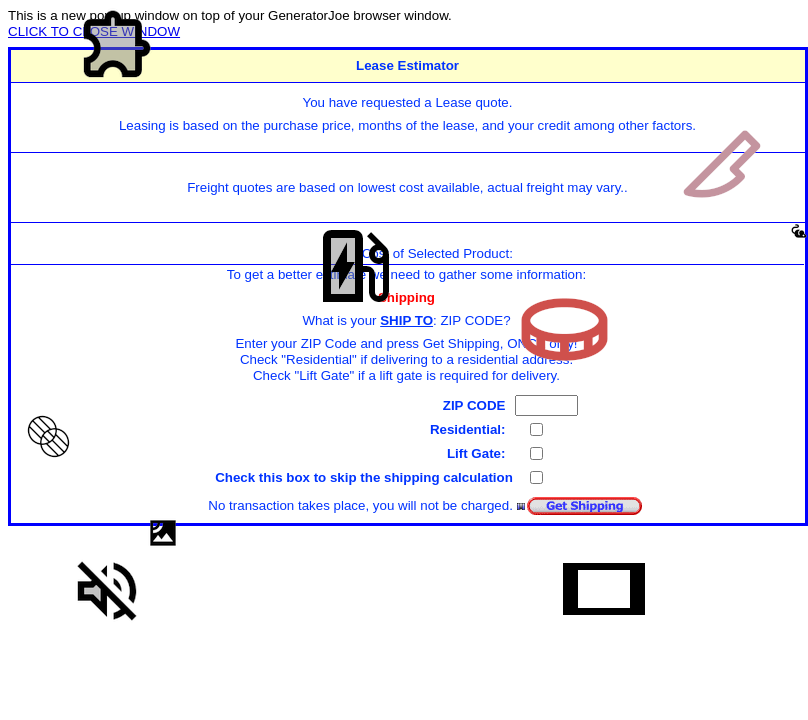 The image size is (808, 720). Describe the element at coordinates (118, 43) in the screenshot. I see `access browser extensions or add-ons` at that location.